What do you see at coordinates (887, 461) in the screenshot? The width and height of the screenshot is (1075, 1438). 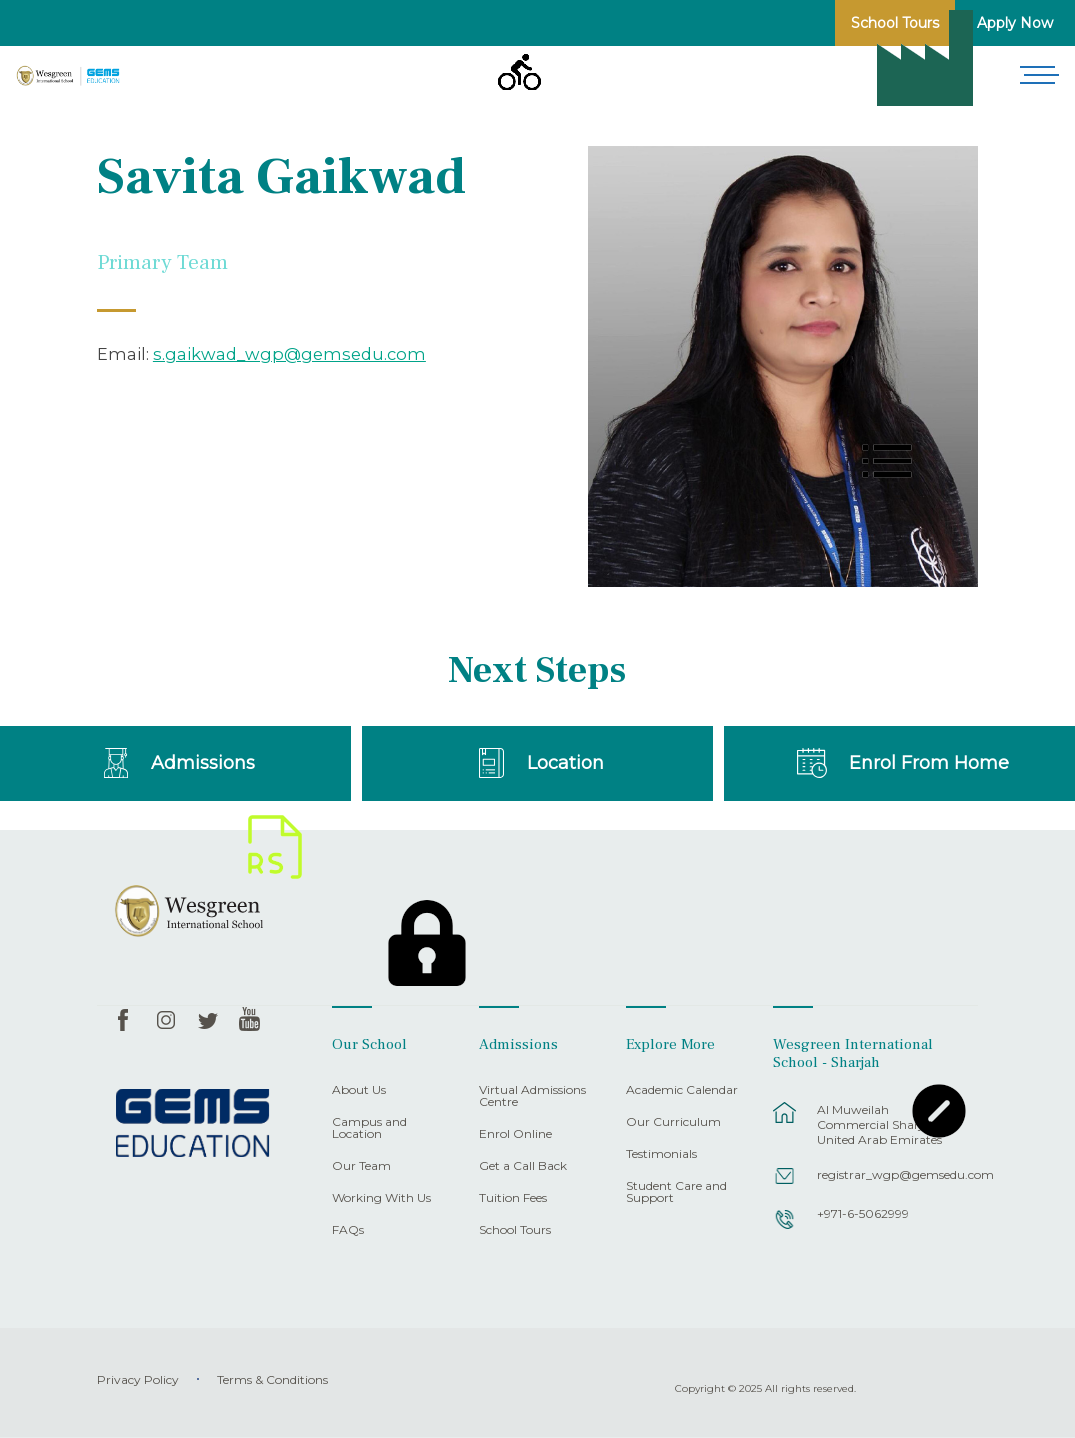 I see `view items in list format` at bounding box center [887, 461].